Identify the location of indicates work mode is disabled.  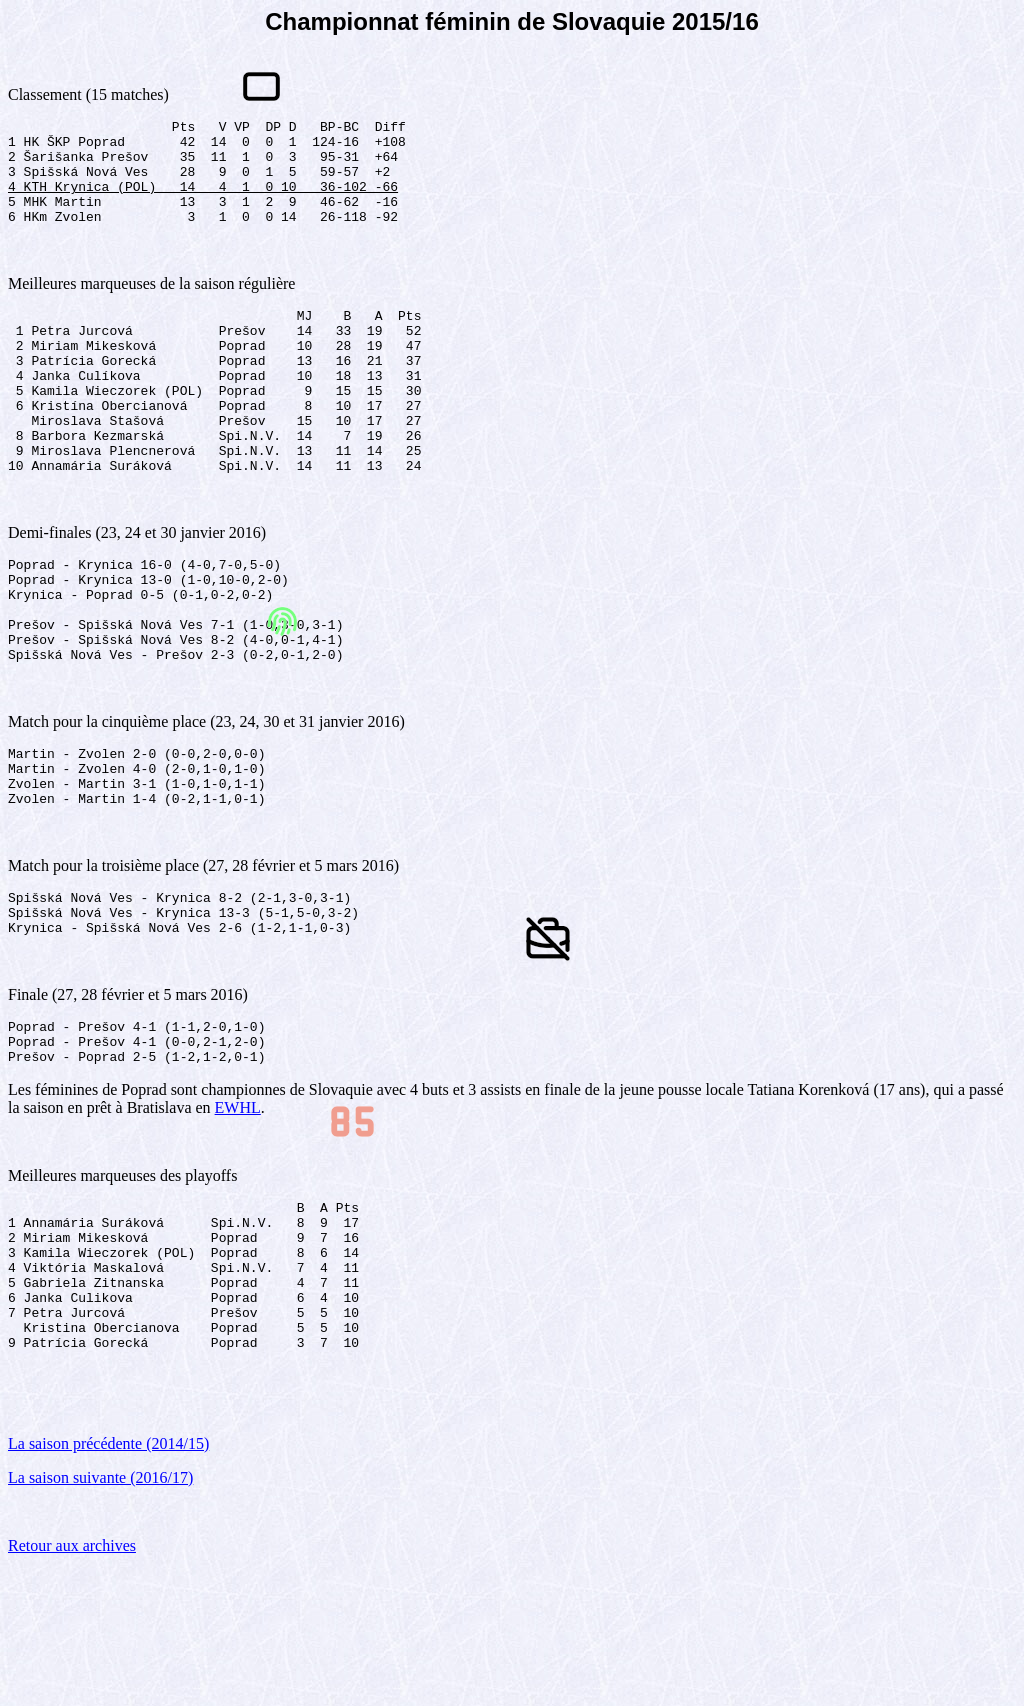
(548, 939).